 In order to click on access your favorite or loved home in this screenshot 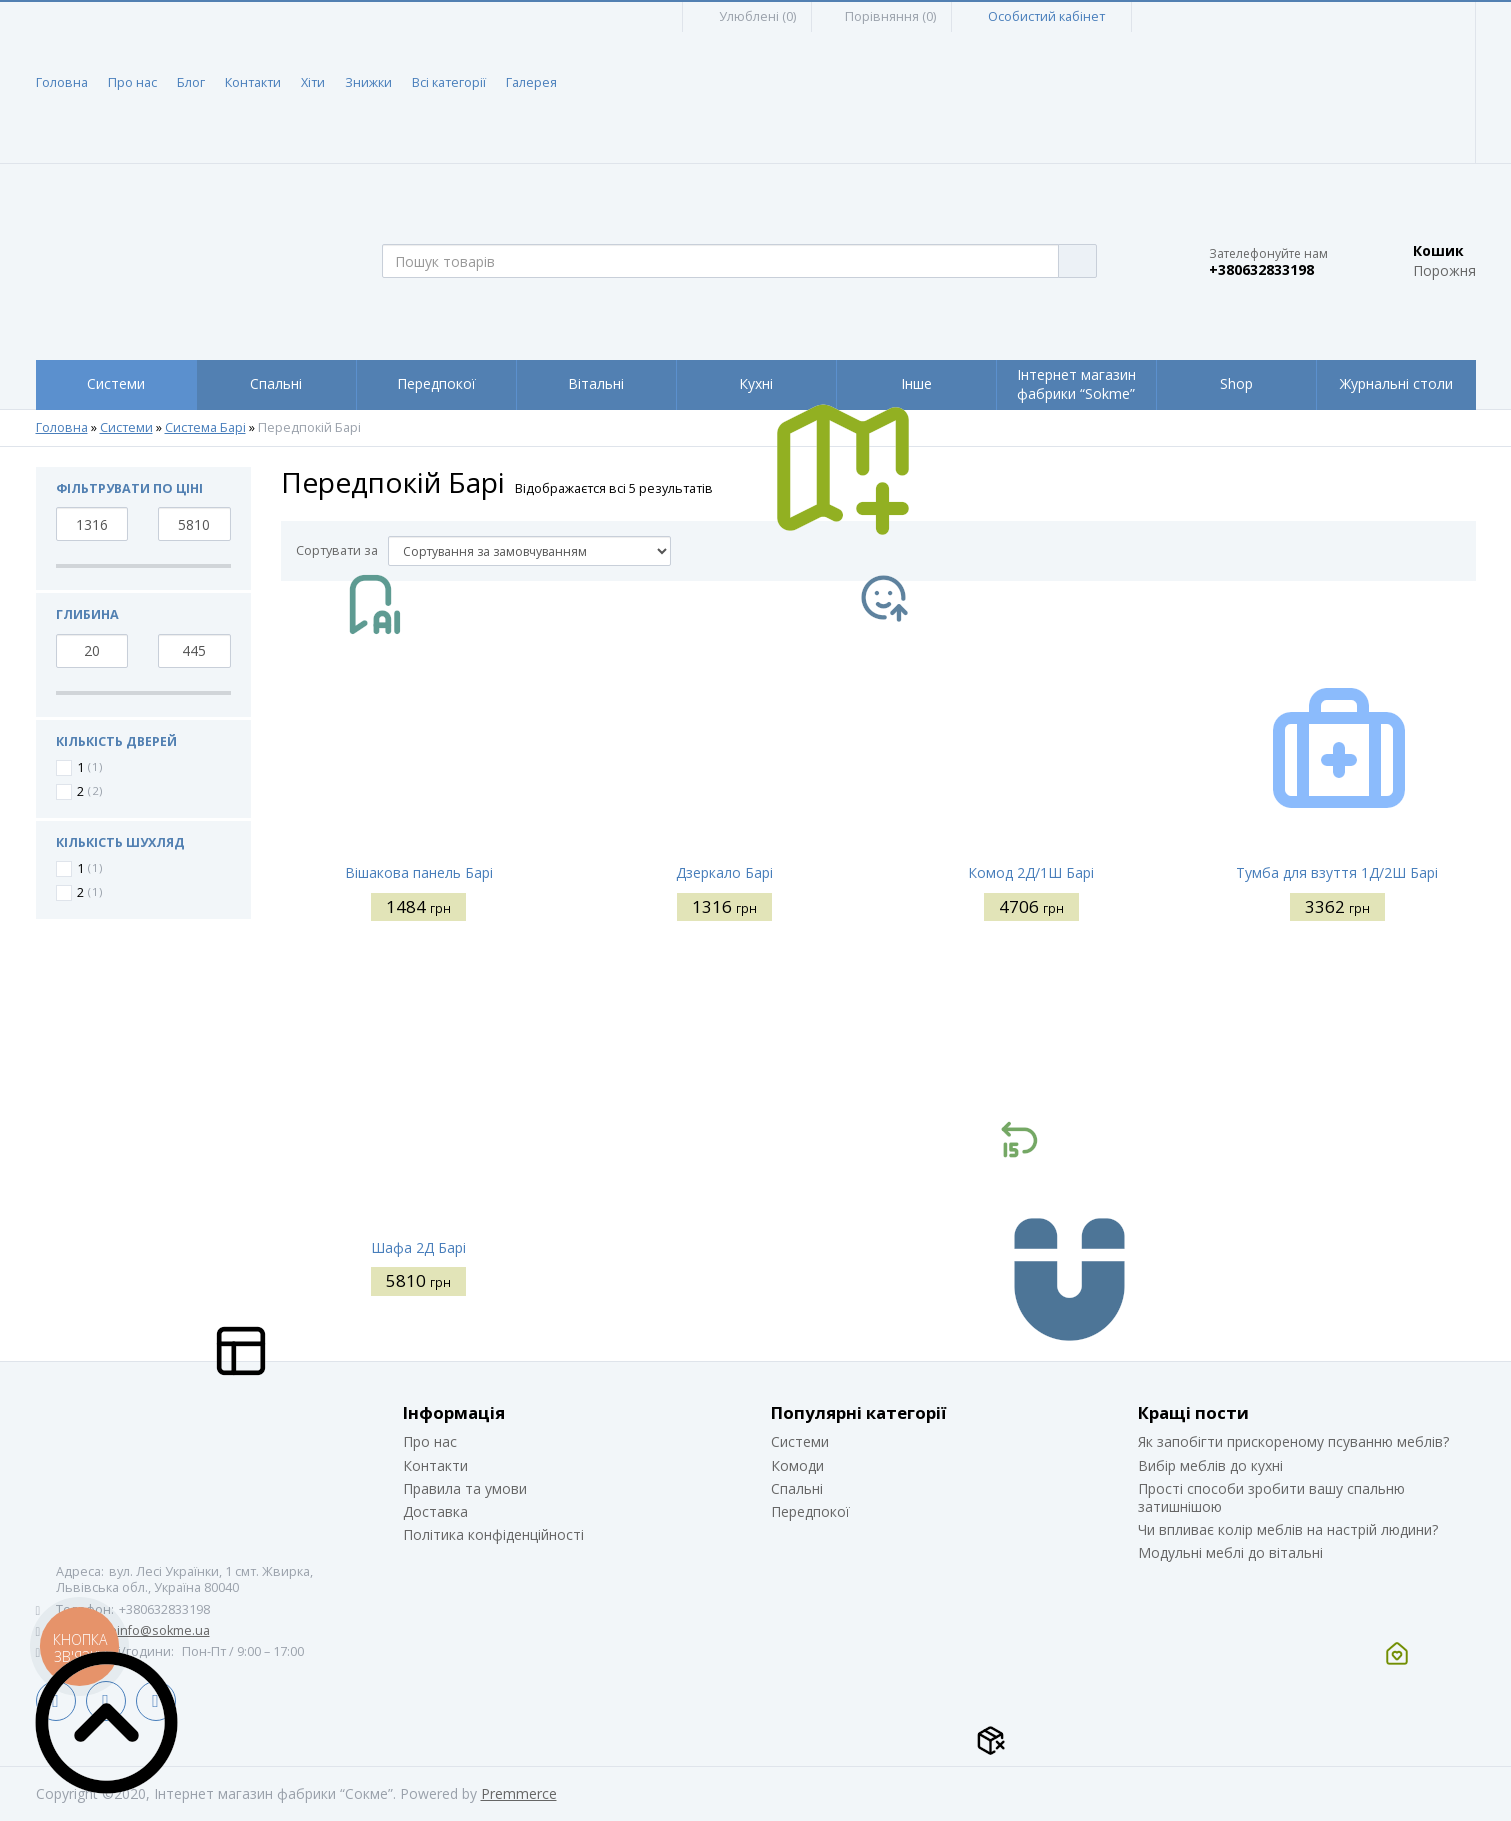, I will do `click(1397, 1654)`.